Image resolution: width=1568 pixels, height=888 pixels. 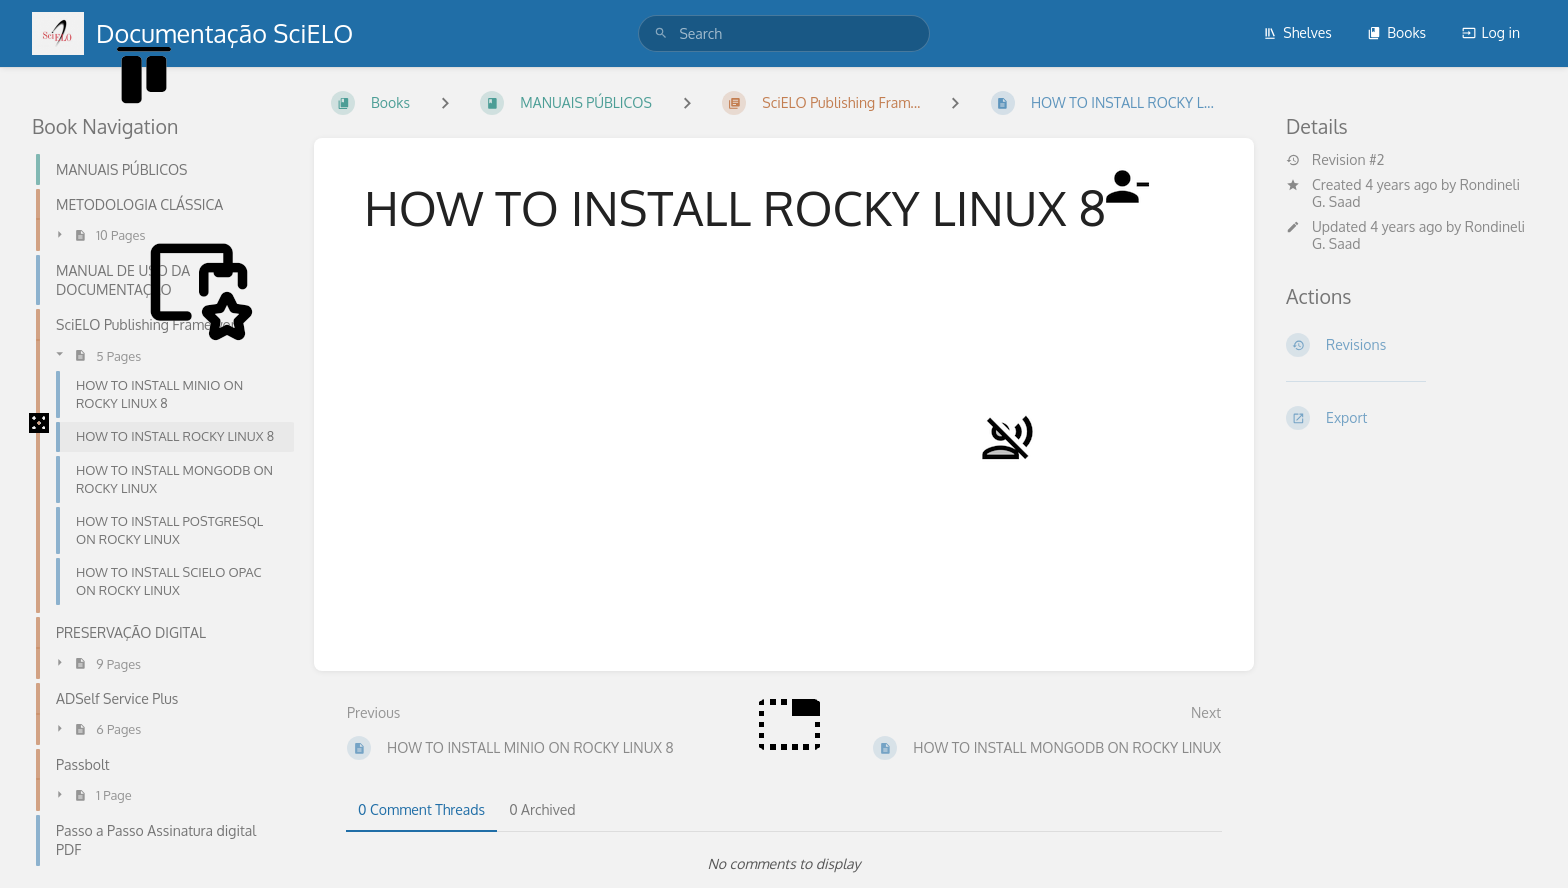 What do you see at coordinates (789, 724) in the screenshot?
I see `an inactive or unselected browser tab` at bounding box center [789, 724].